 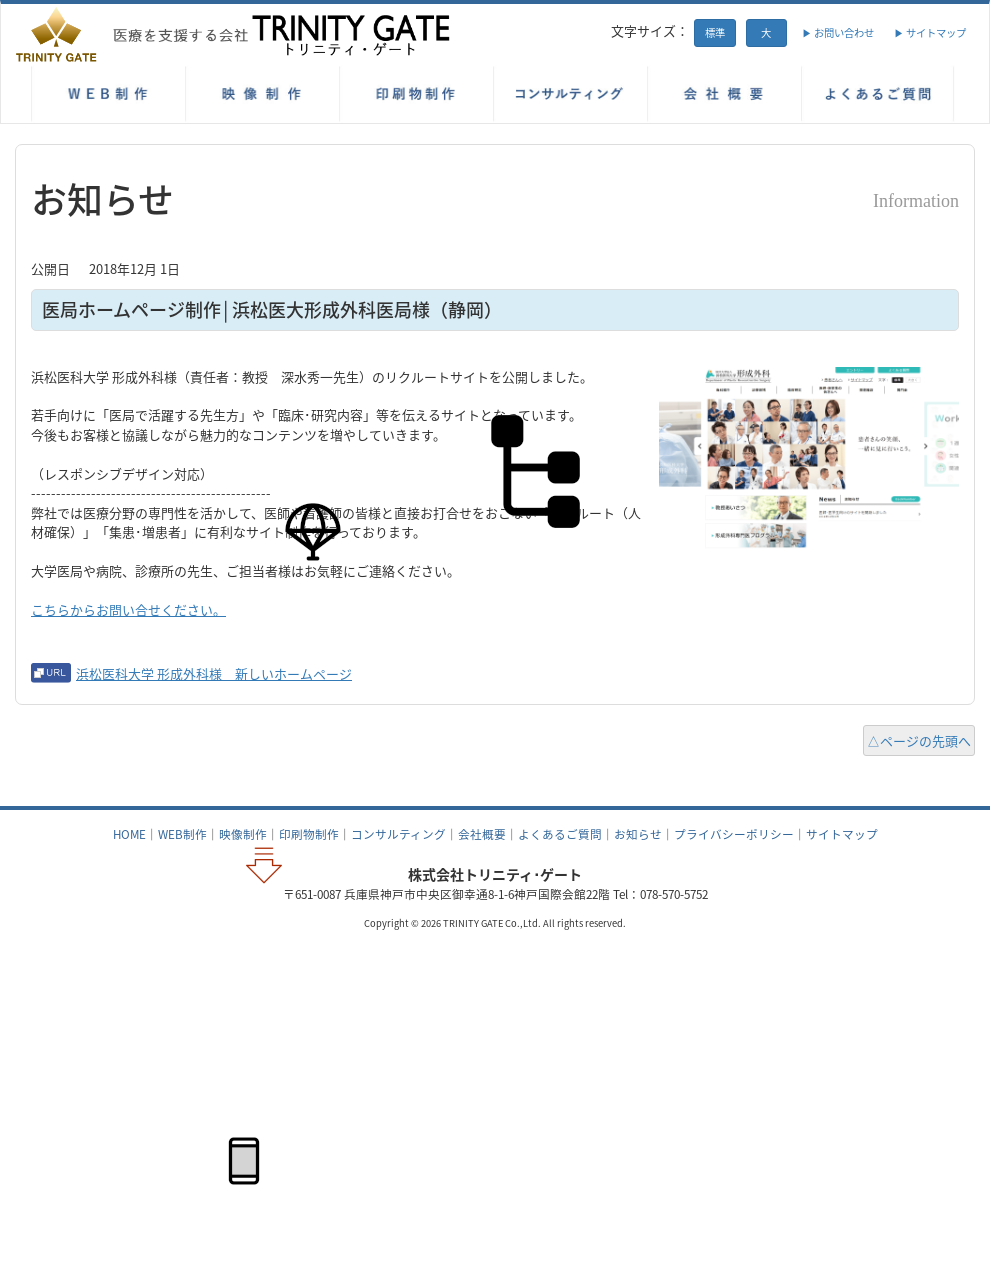 What do you see at coordinates (313, 533) in the screenshot?
I see `access emergency or backup options` at bounding box center [313, 533].